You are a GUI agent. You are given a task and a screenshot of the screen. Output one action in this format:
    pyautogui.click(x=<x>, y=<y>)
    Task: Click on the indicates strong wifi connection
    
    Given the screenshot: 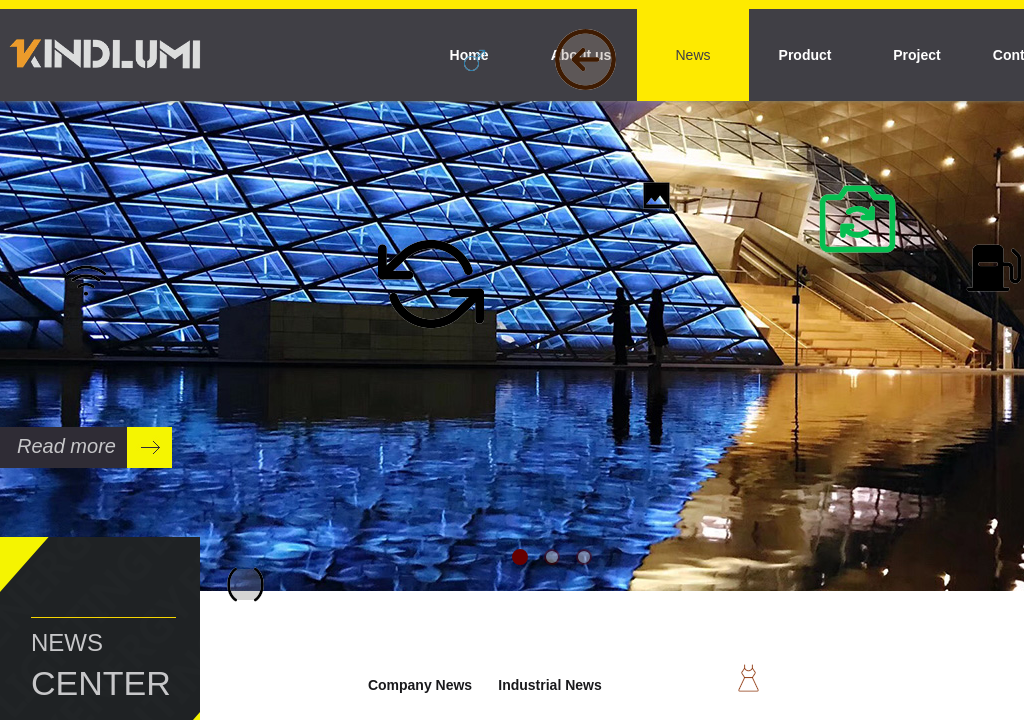 What is the action you would take?
    pyautogui.click(x=86, y=280)
    